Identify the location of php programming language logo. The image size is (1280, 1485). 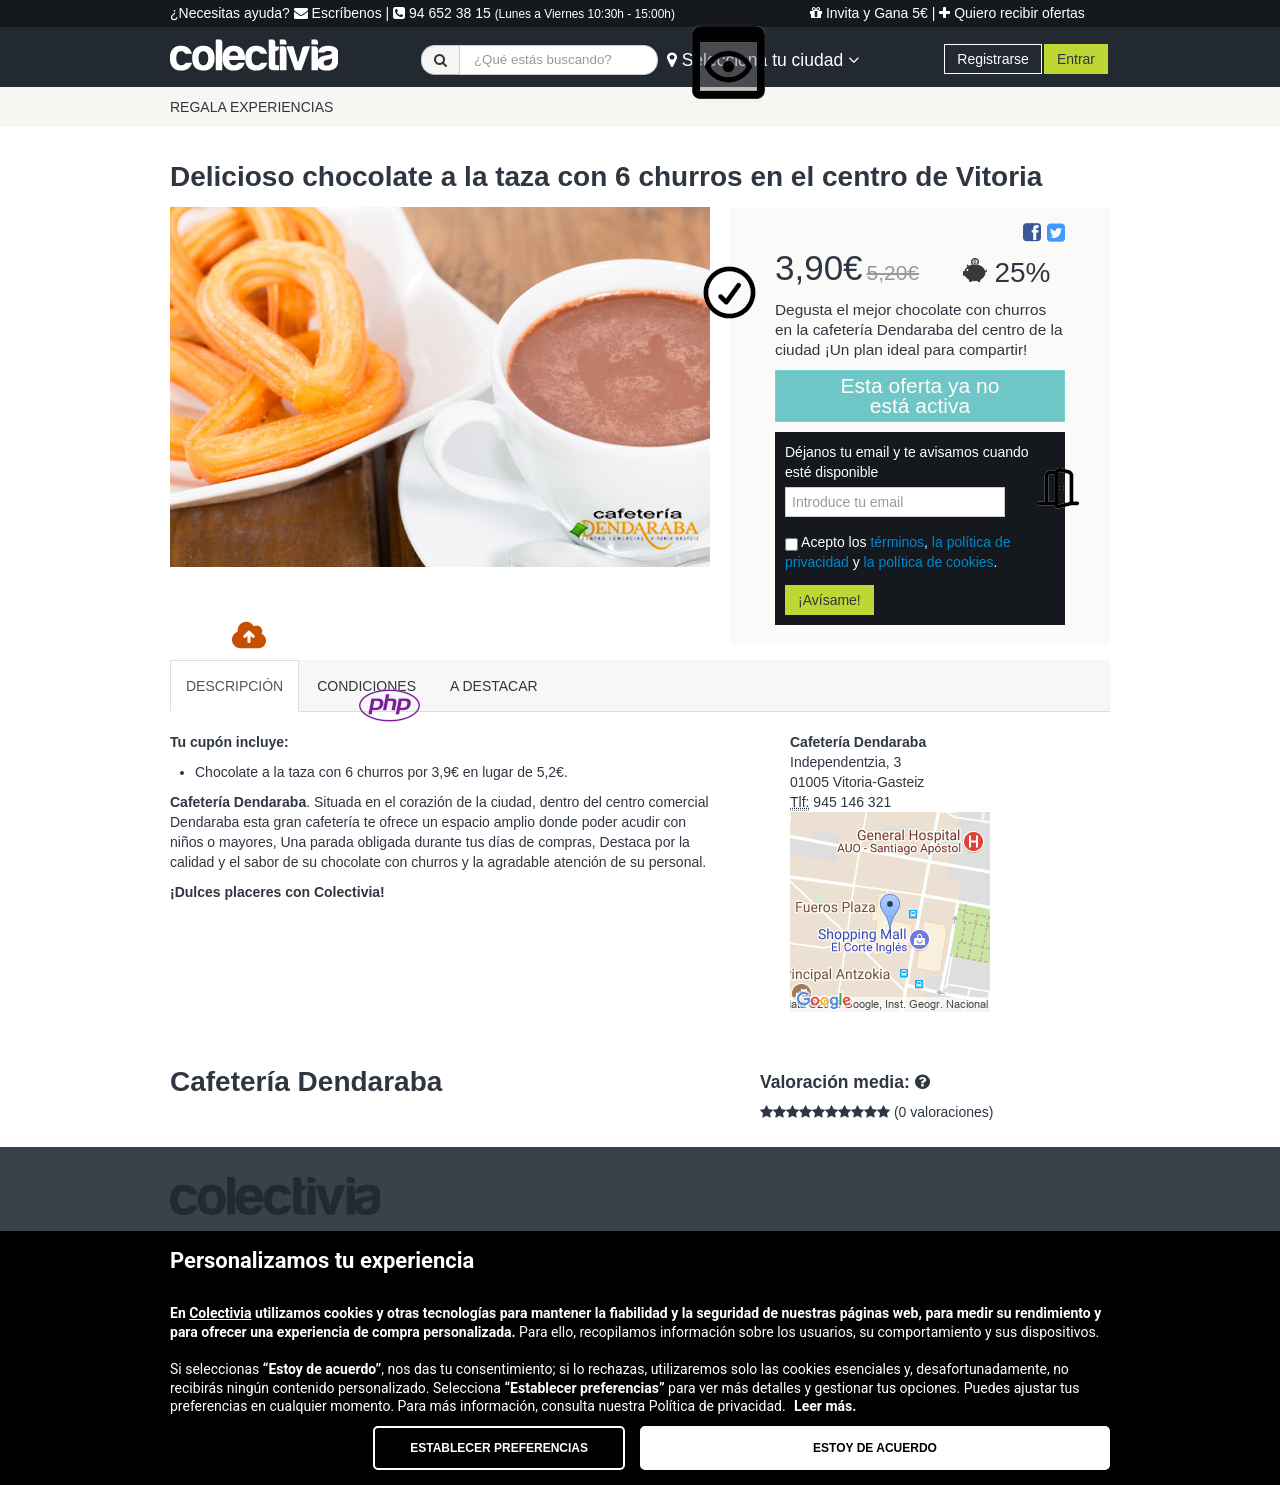
(389, 705).